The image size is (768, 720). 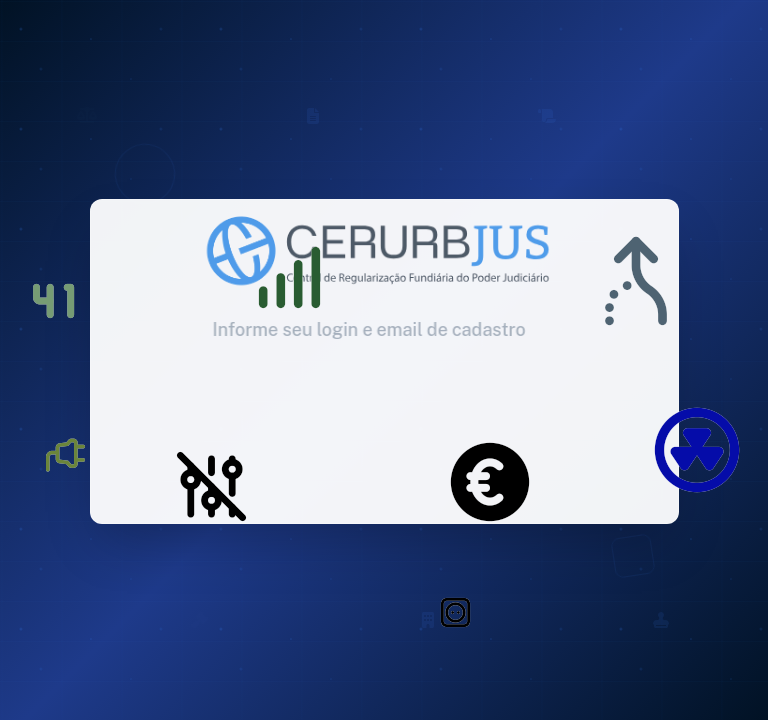 I want to click on indicates a fallout shelter or radiation safety location, so click(x=697, y=450).